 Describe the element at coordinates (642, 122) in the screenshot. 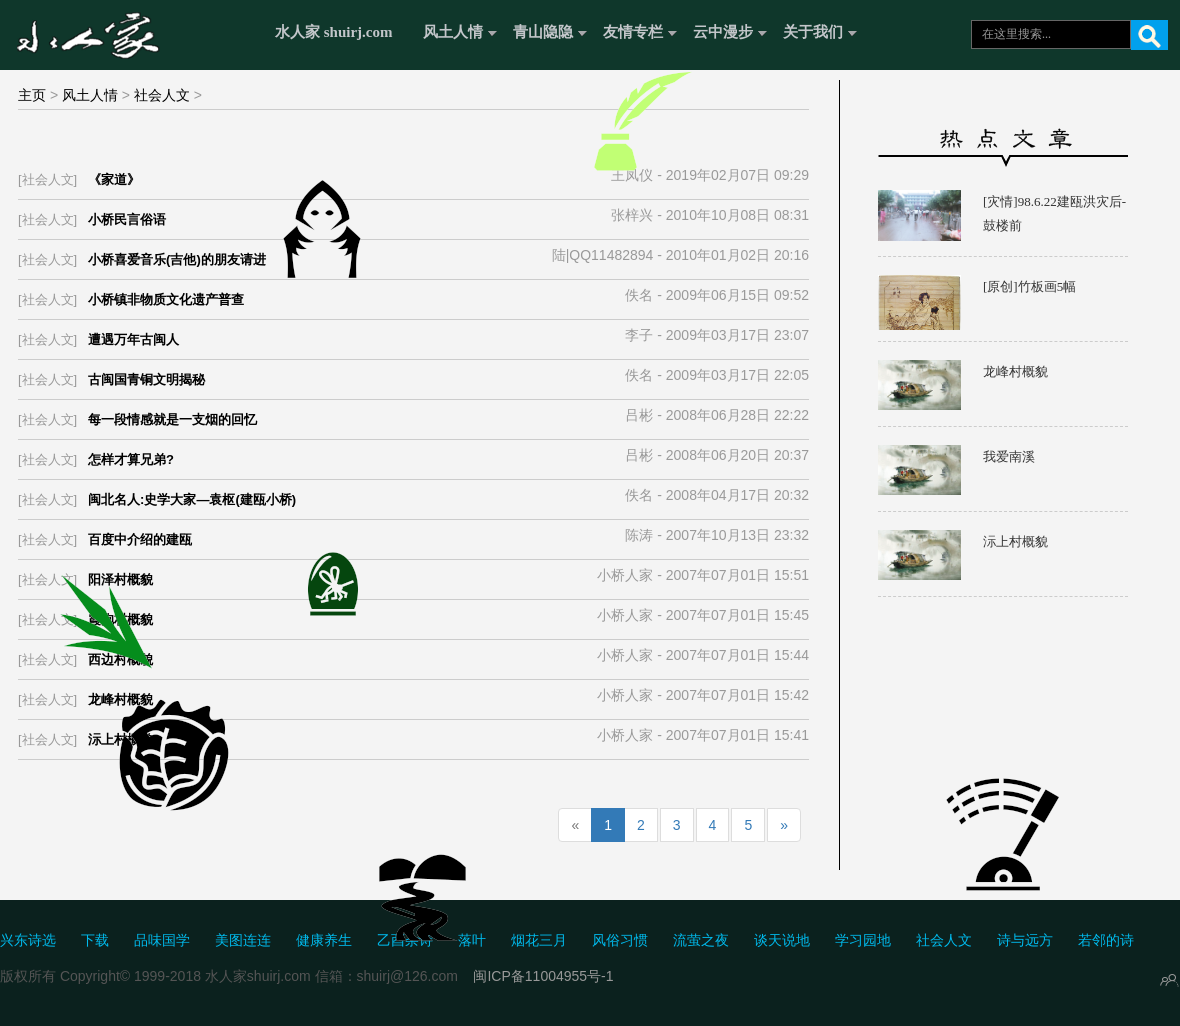

I see `compose or write a new document` at that location.